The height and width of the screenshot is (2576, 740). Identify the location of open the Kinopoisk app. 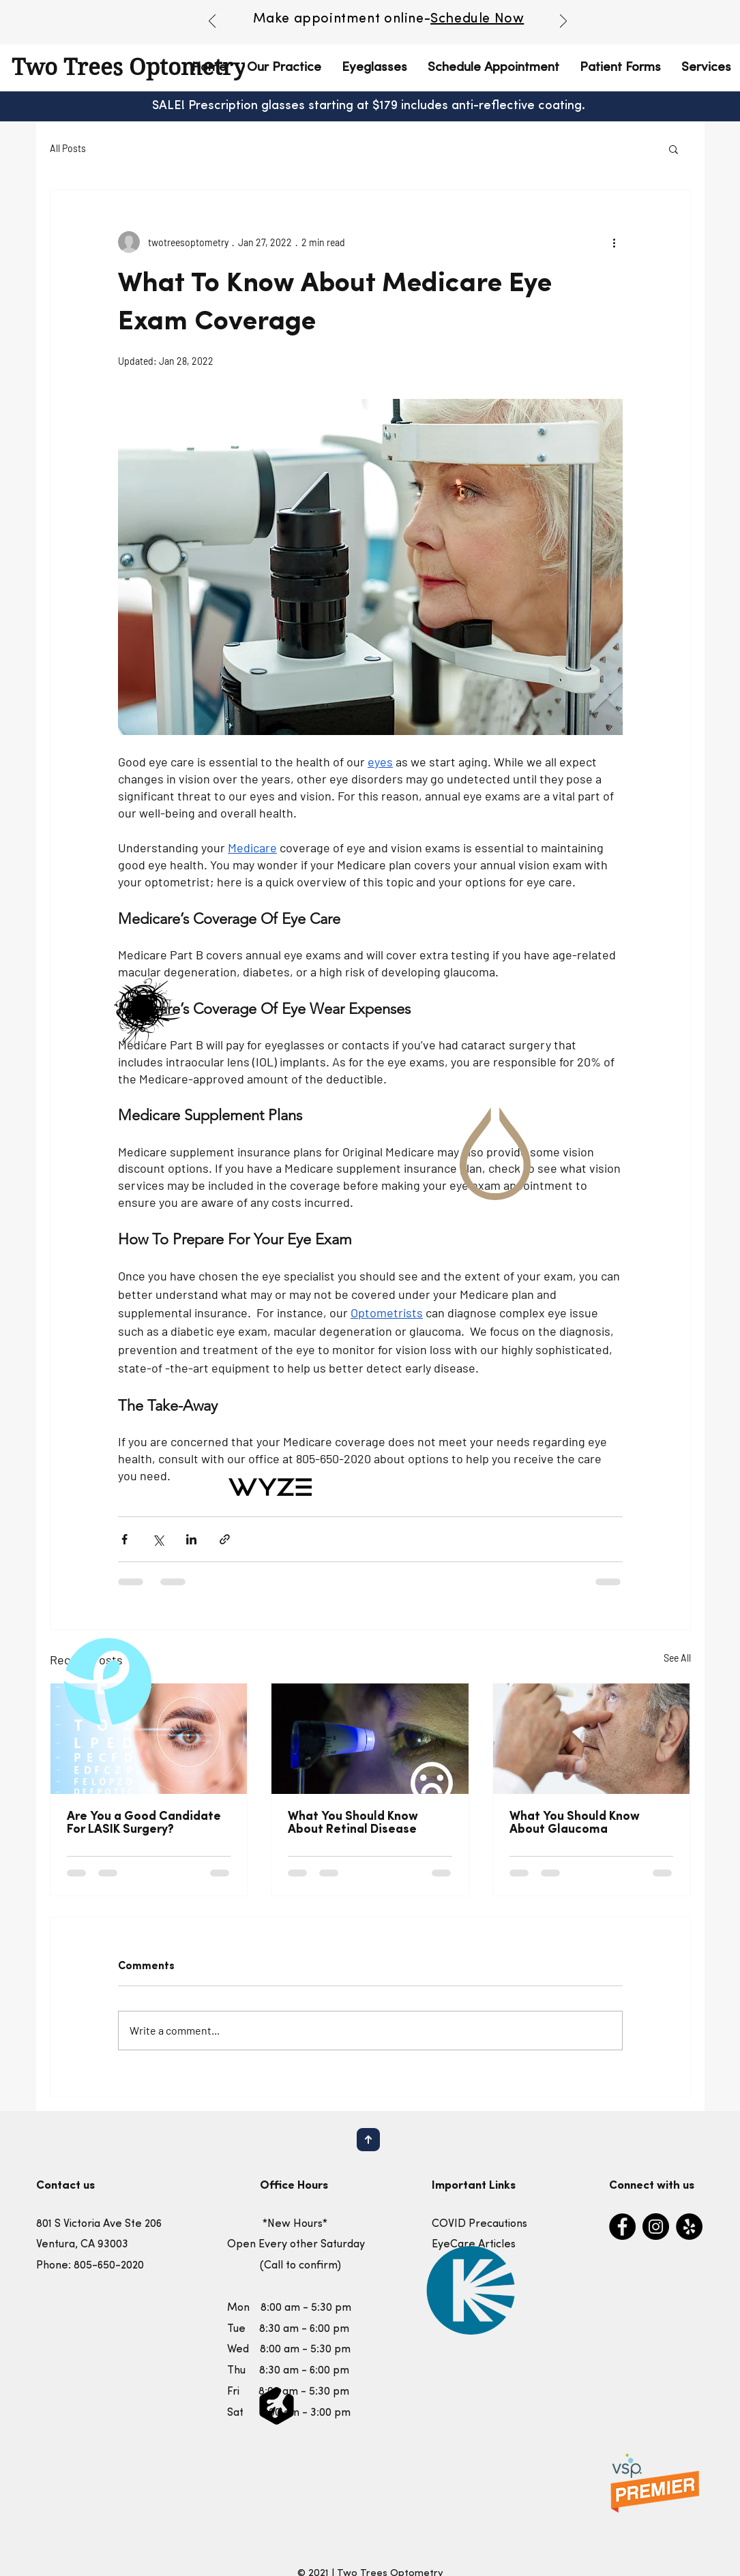
(471, 2290).